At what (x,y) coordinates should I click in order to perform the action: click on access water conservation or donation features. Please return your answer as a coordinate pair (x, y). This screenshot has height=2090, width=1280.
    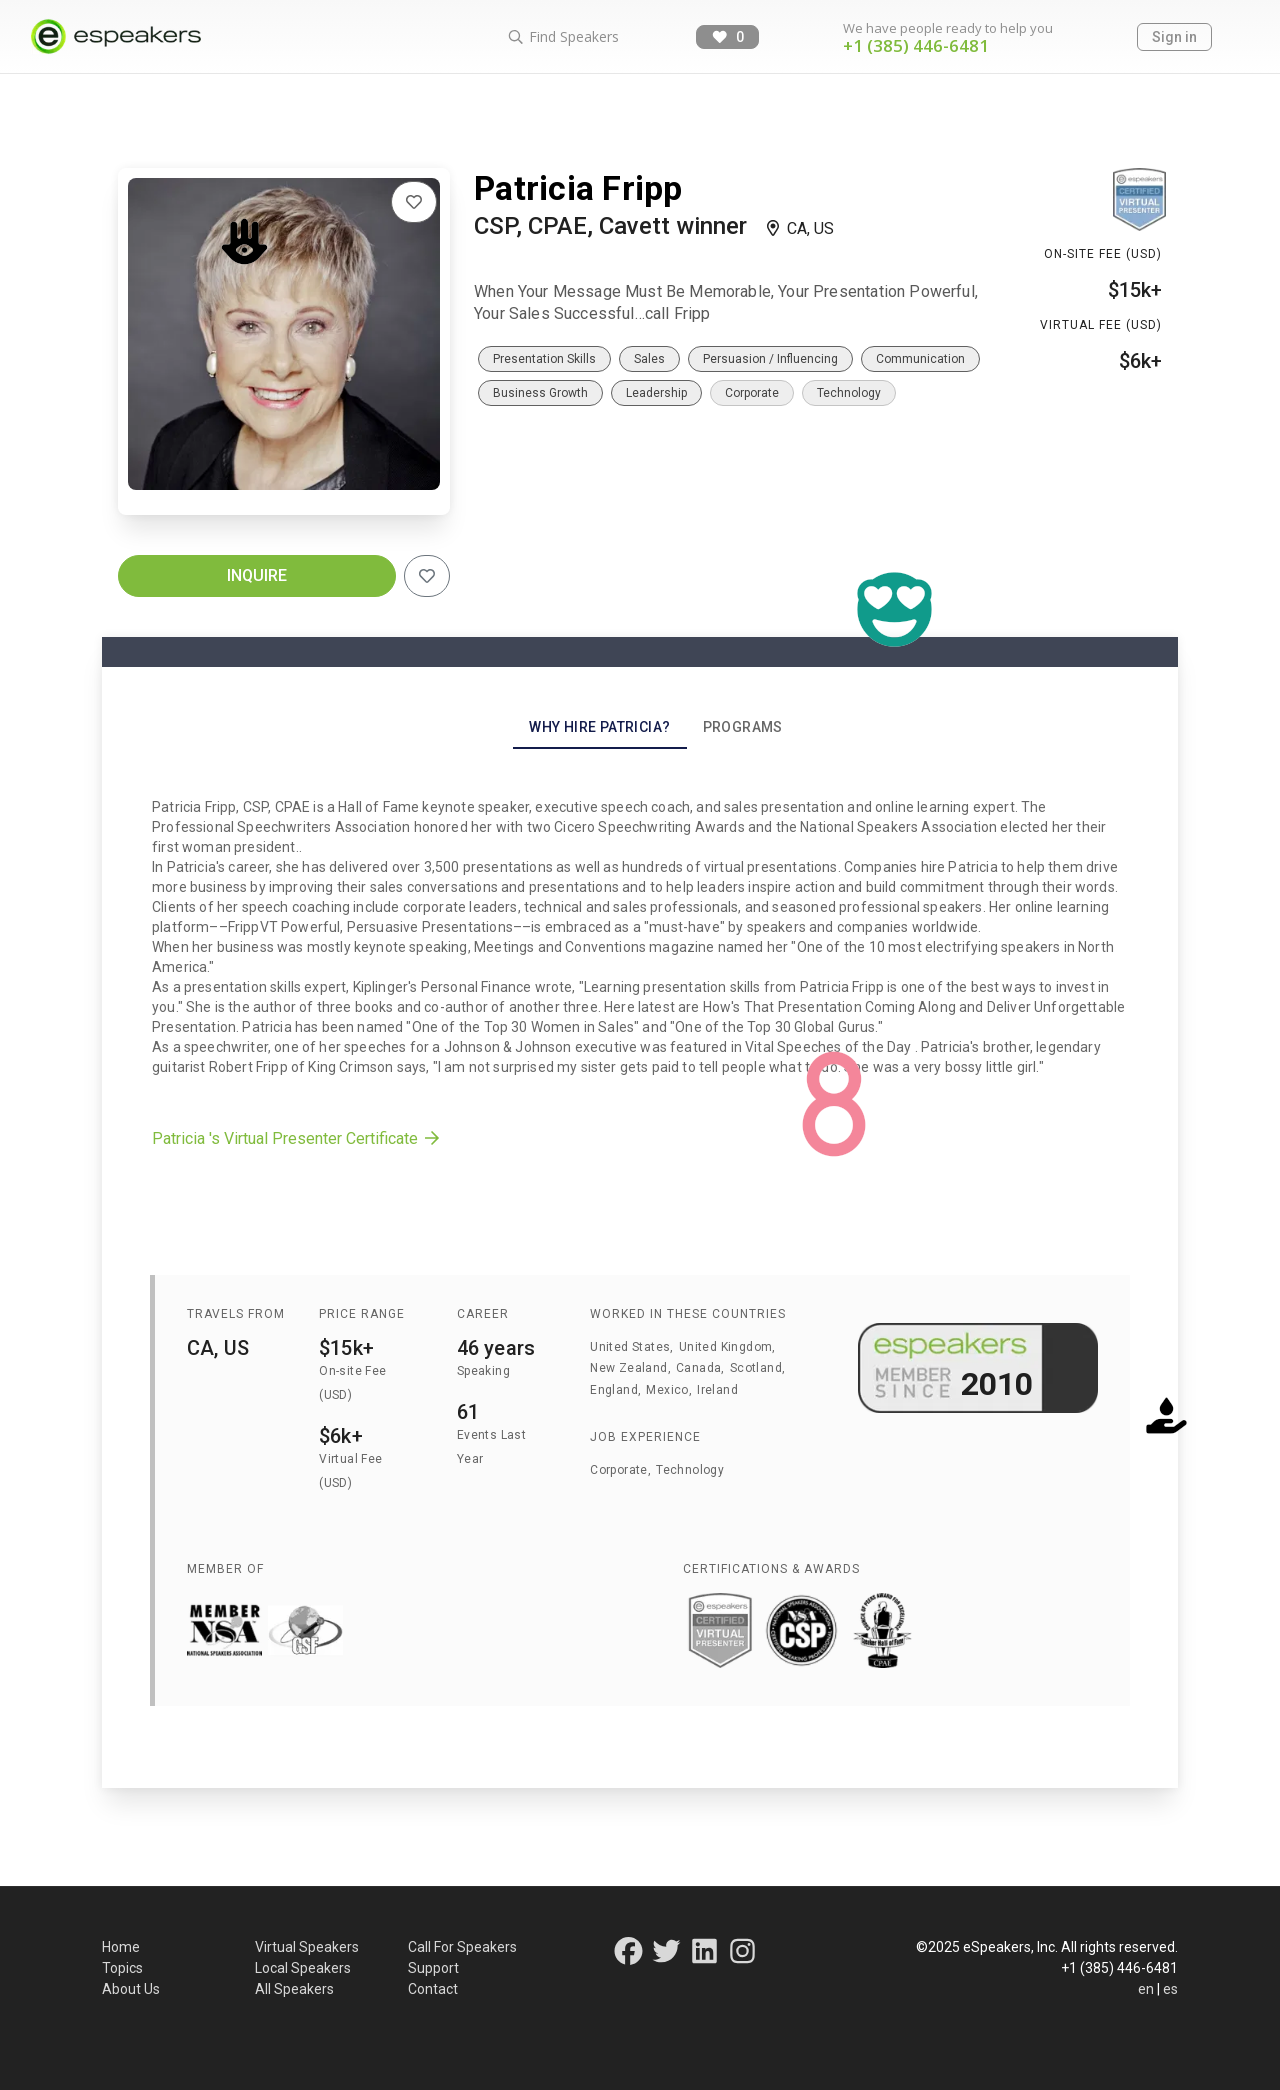
    Looking at the image, I should click on (1166, 1415).